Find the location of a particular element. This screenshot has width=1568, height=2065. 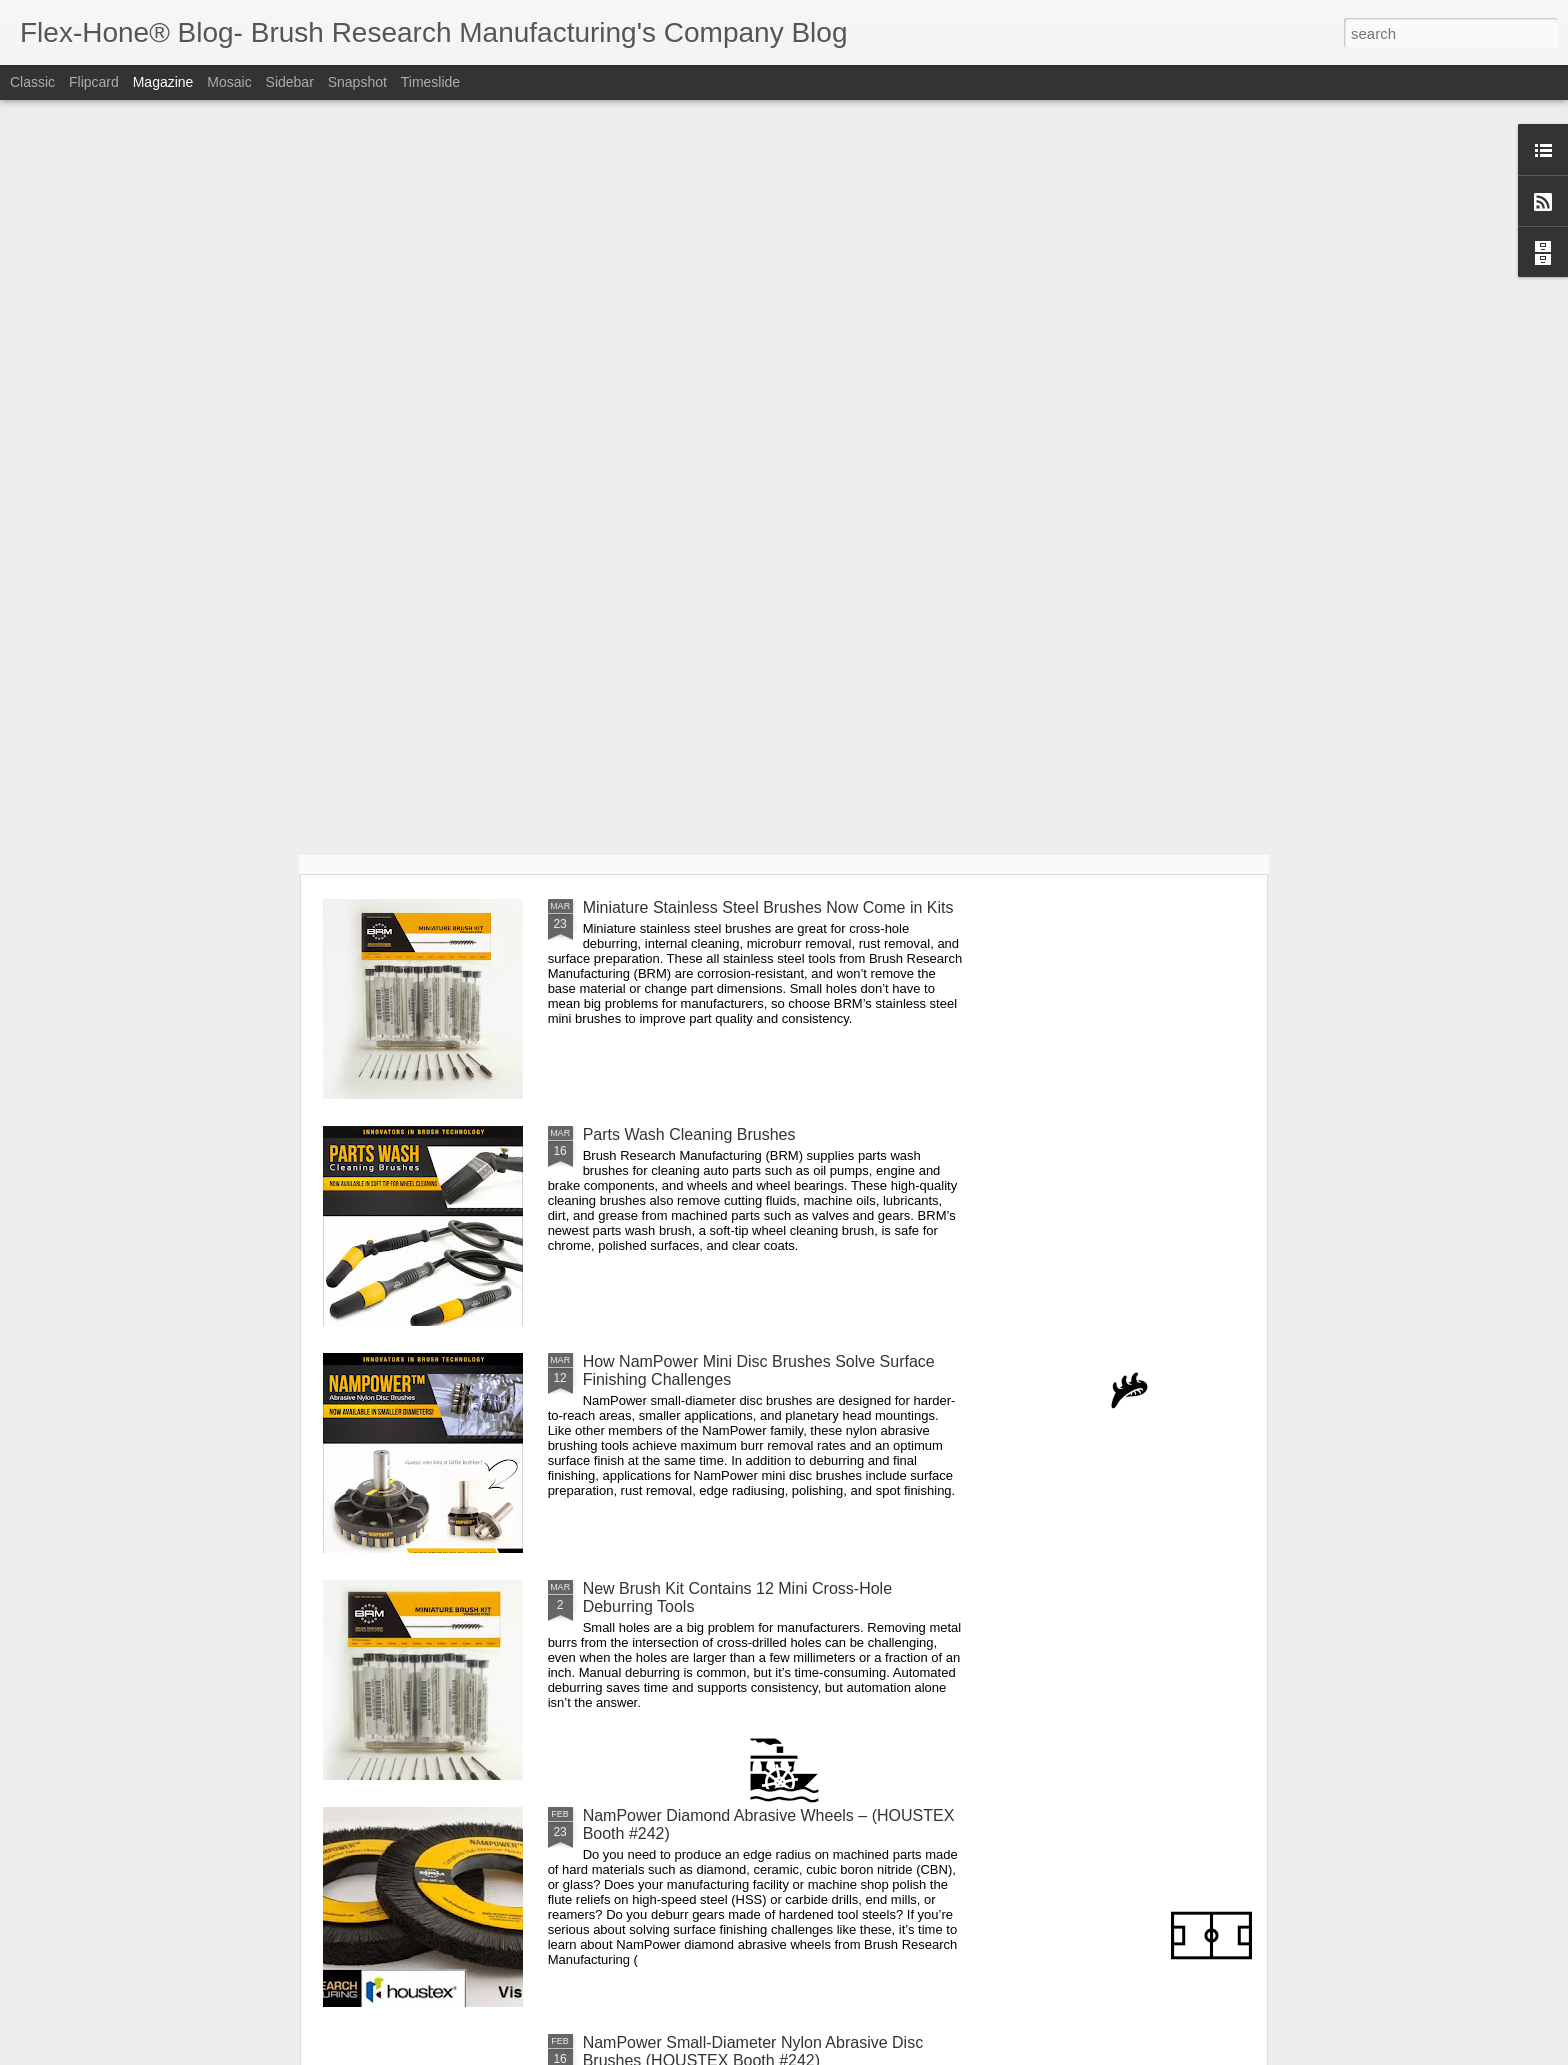

navigate to riverboat or steamship tours is located at coordinates (784, 1772).